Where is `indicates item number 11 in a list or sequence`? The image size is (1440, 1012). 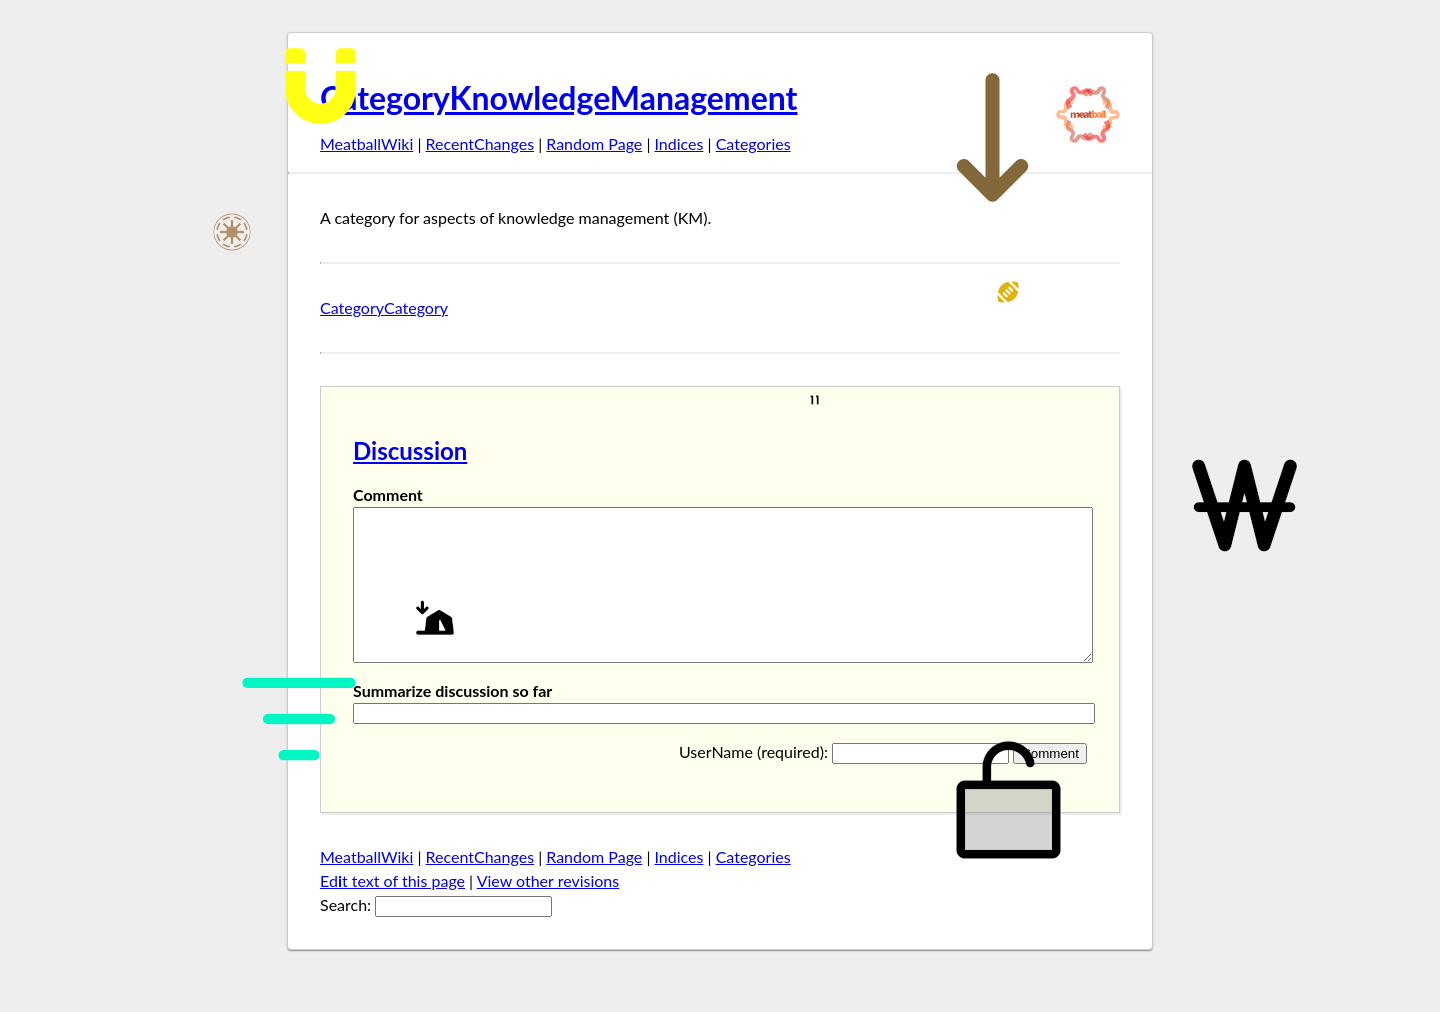
indicates item number 11 in a list or sequence is located at coordinates (815, 400).